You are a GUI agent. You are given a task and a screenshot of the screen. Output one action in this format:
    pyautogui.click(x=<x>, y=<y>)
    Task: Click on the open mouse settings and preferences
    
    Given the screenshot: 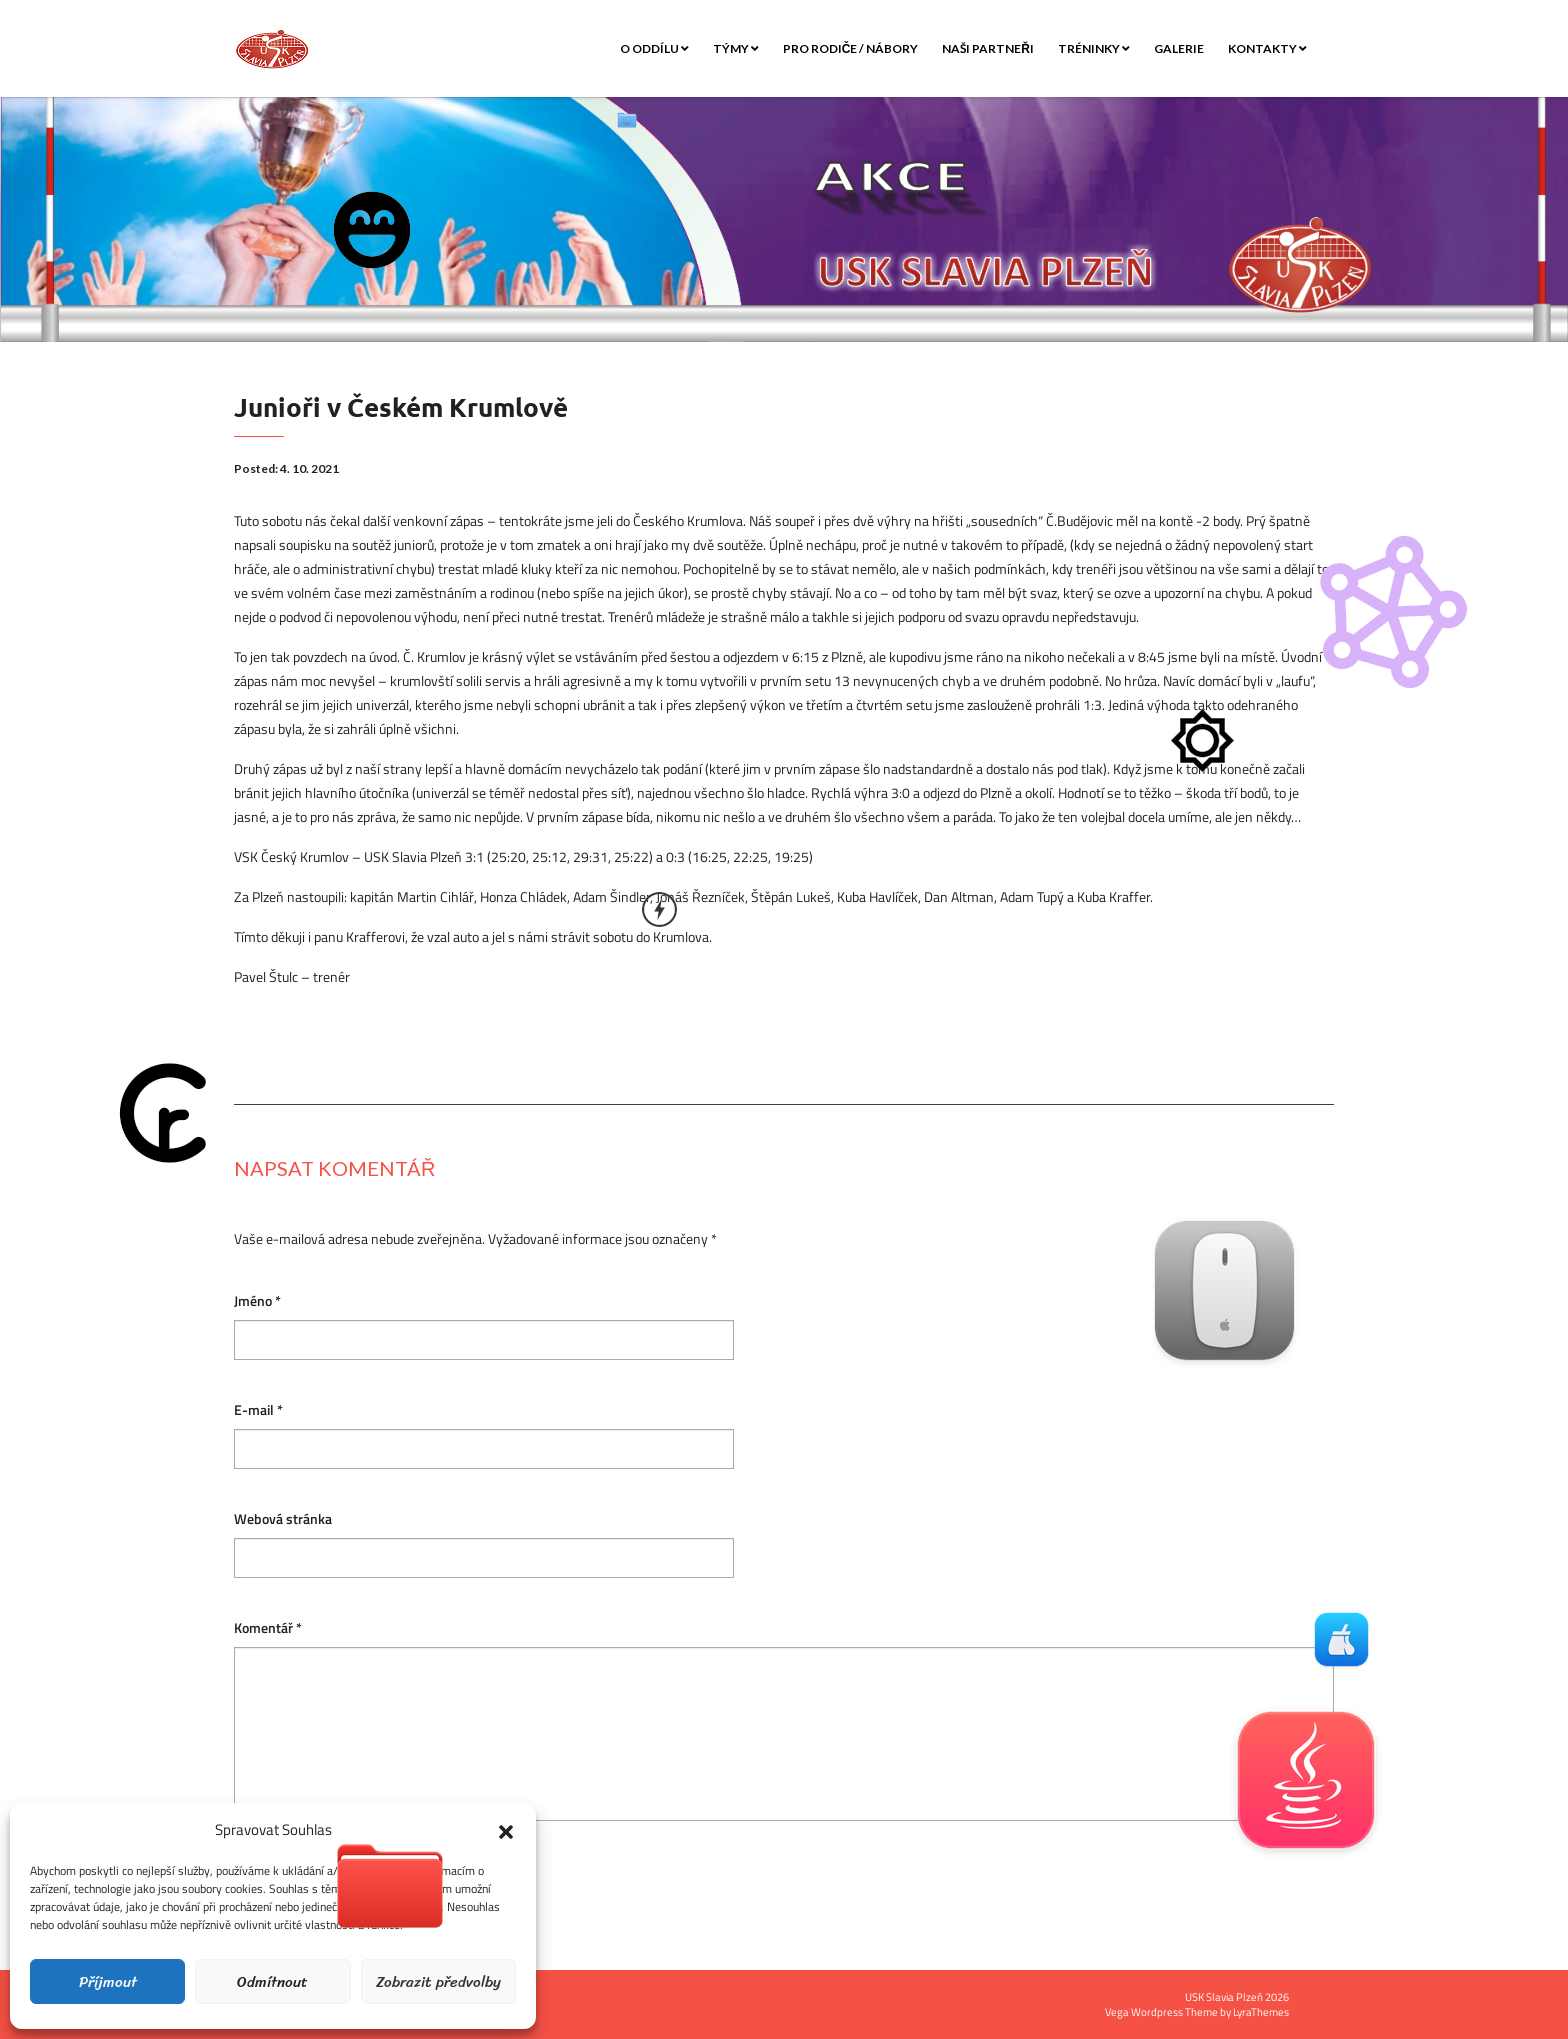 What is the action you would take?
    pyautogui.click(x=1224, y=1290)
    